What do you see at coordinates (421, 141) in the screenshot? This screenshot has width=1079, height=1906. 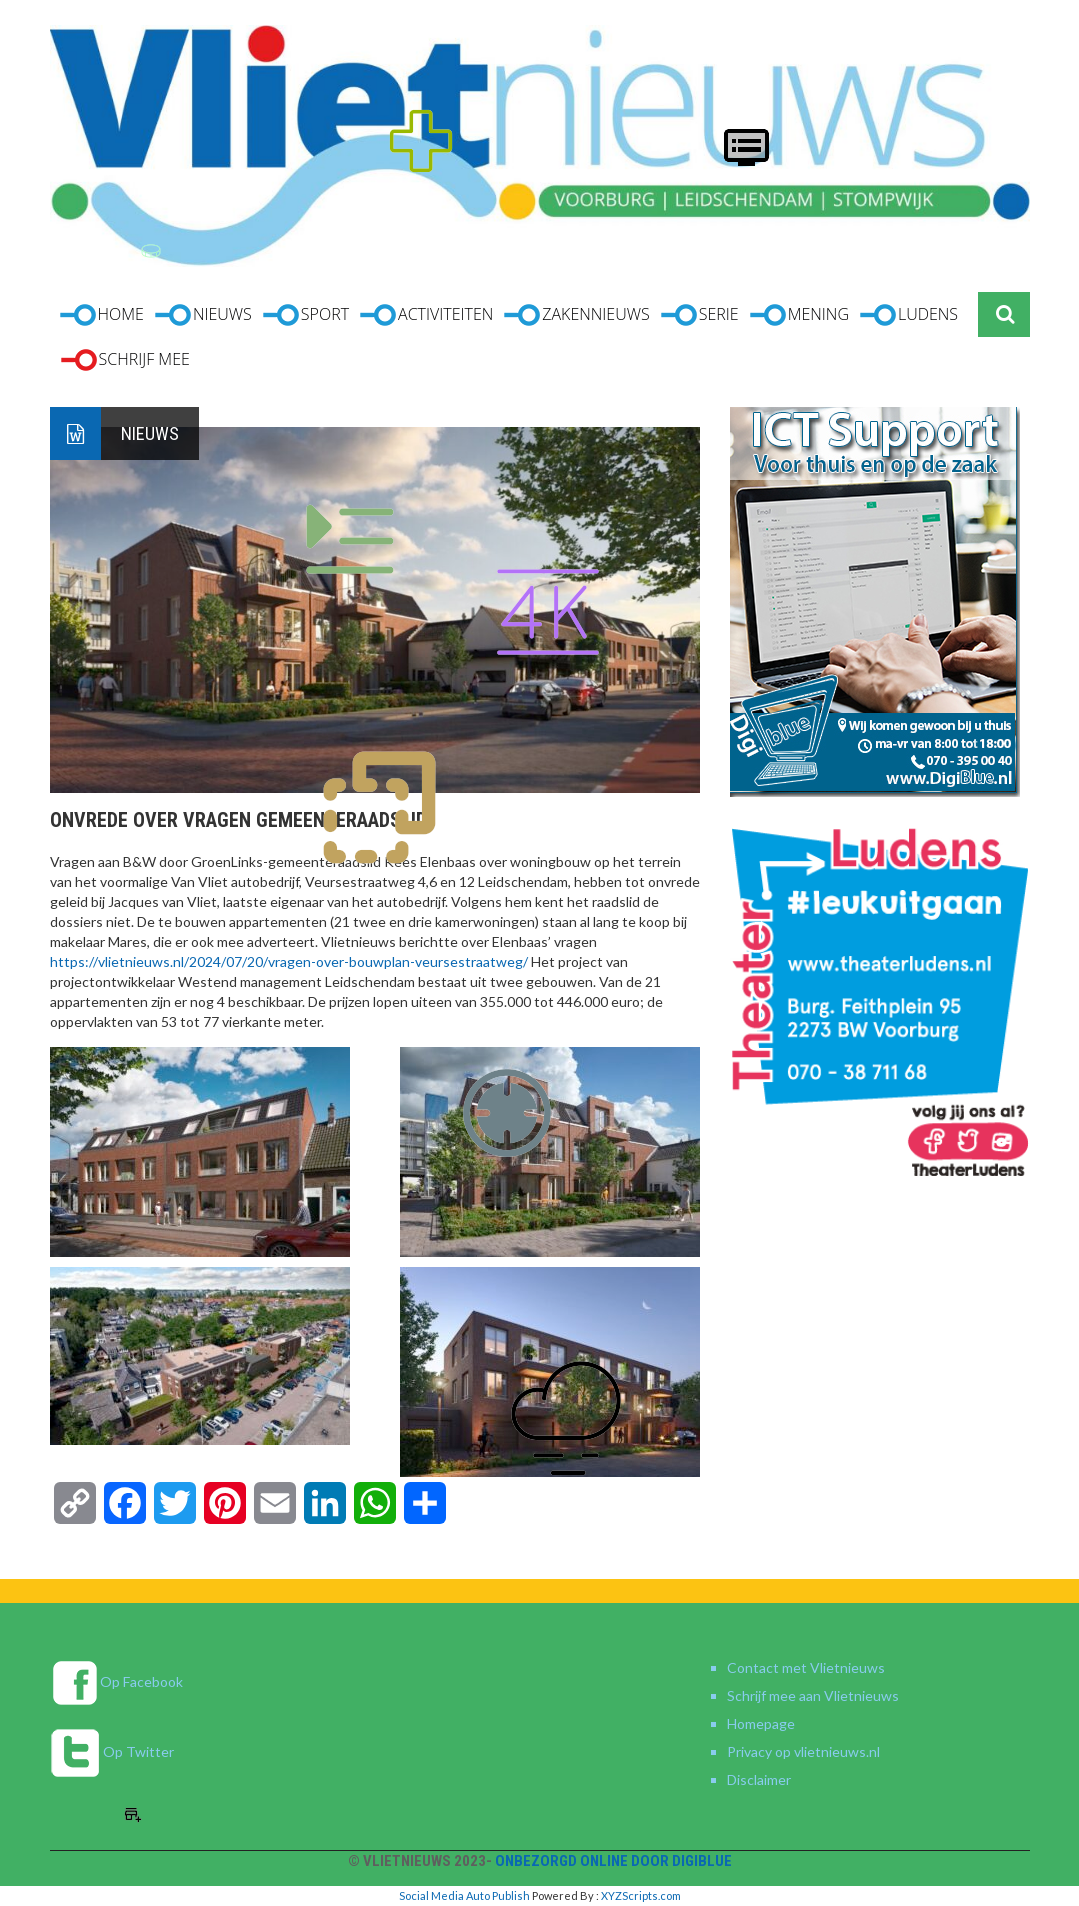 I see `access health or medical features` at bounding box center [421, 141].